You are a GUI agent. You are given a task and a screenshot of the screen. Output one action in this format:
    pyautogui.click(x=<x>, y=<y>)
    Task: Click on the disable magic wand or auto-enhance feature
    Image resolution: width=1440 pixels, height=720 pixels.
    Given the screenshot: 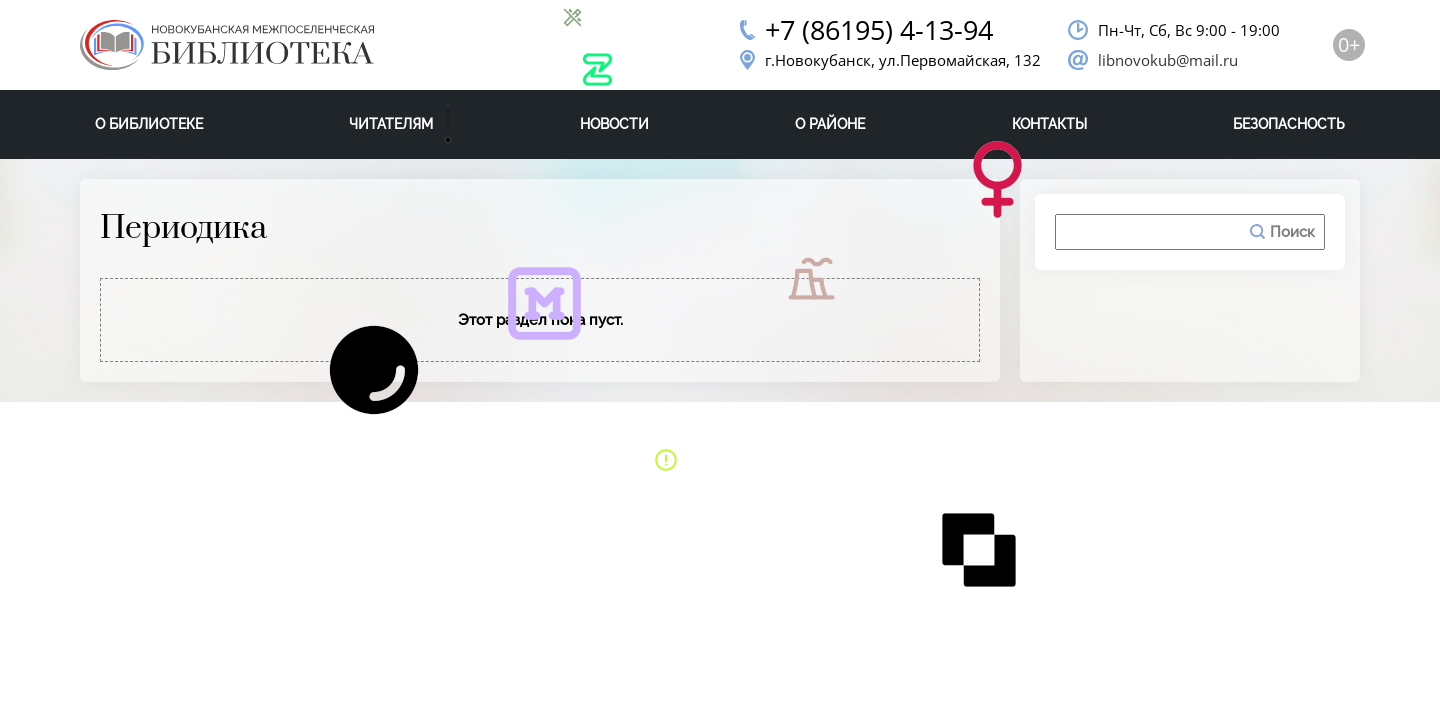 What is the action you would take?
    pyautogui.click(x=572, y=17)
    